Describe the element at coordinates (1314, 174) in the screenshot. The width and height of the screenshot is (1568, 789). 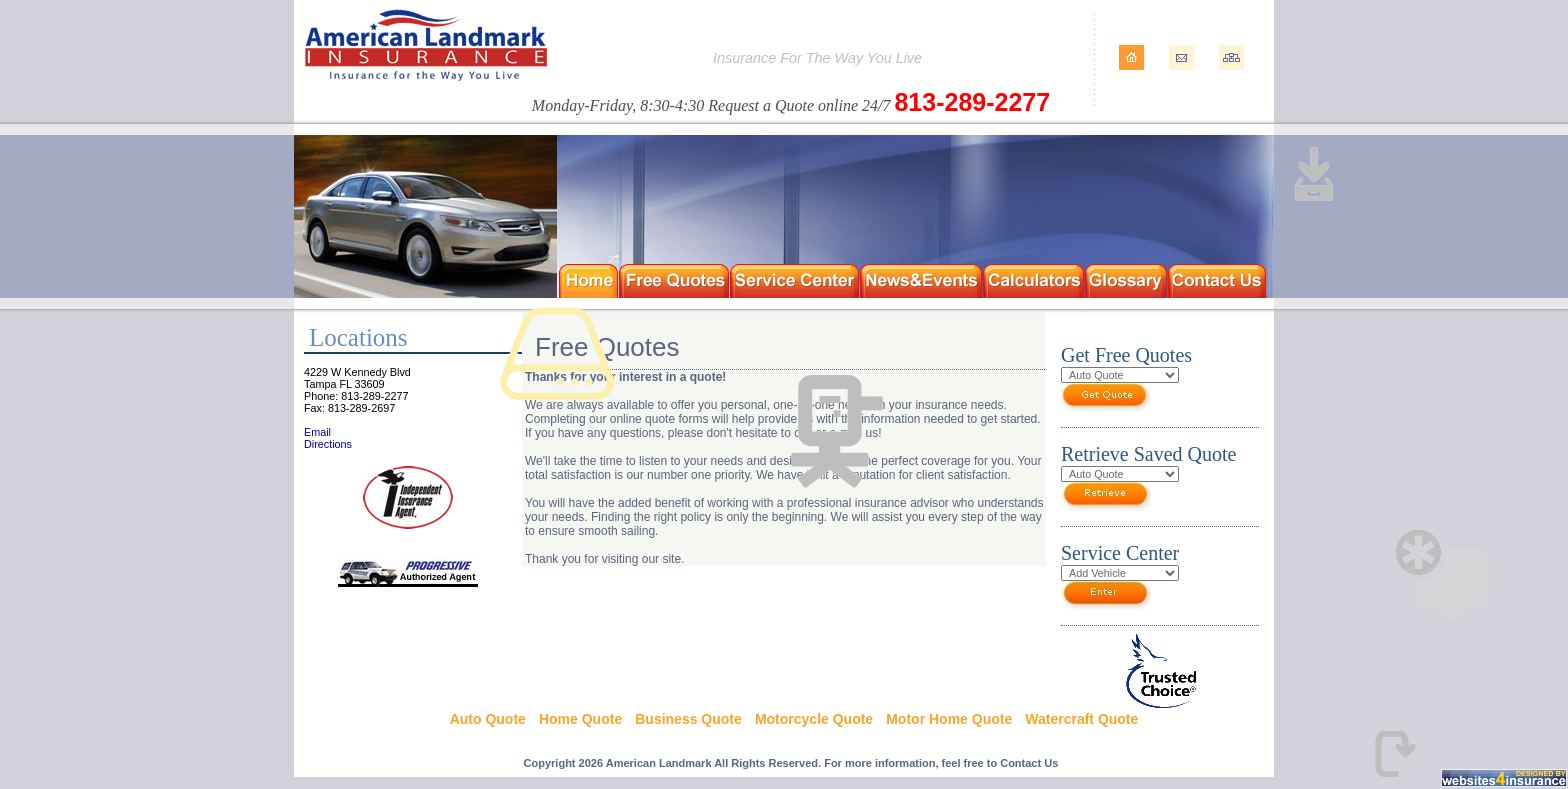
I see `save the current document` at that location.